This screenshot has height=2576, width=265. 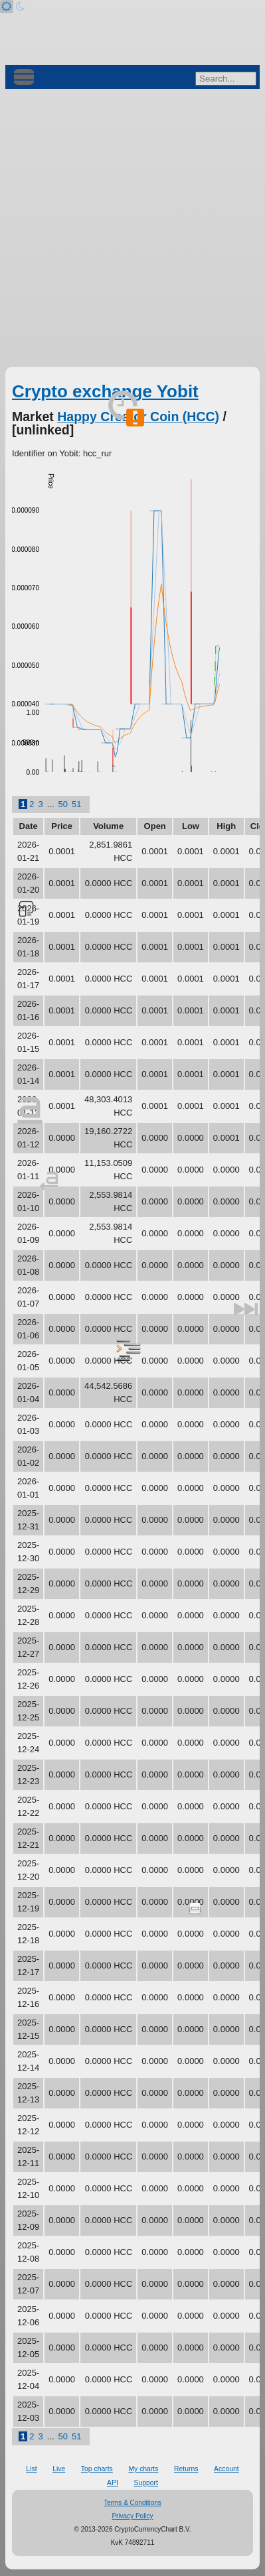 I want to click on link or sync devices together, so click(x=26, y=908).